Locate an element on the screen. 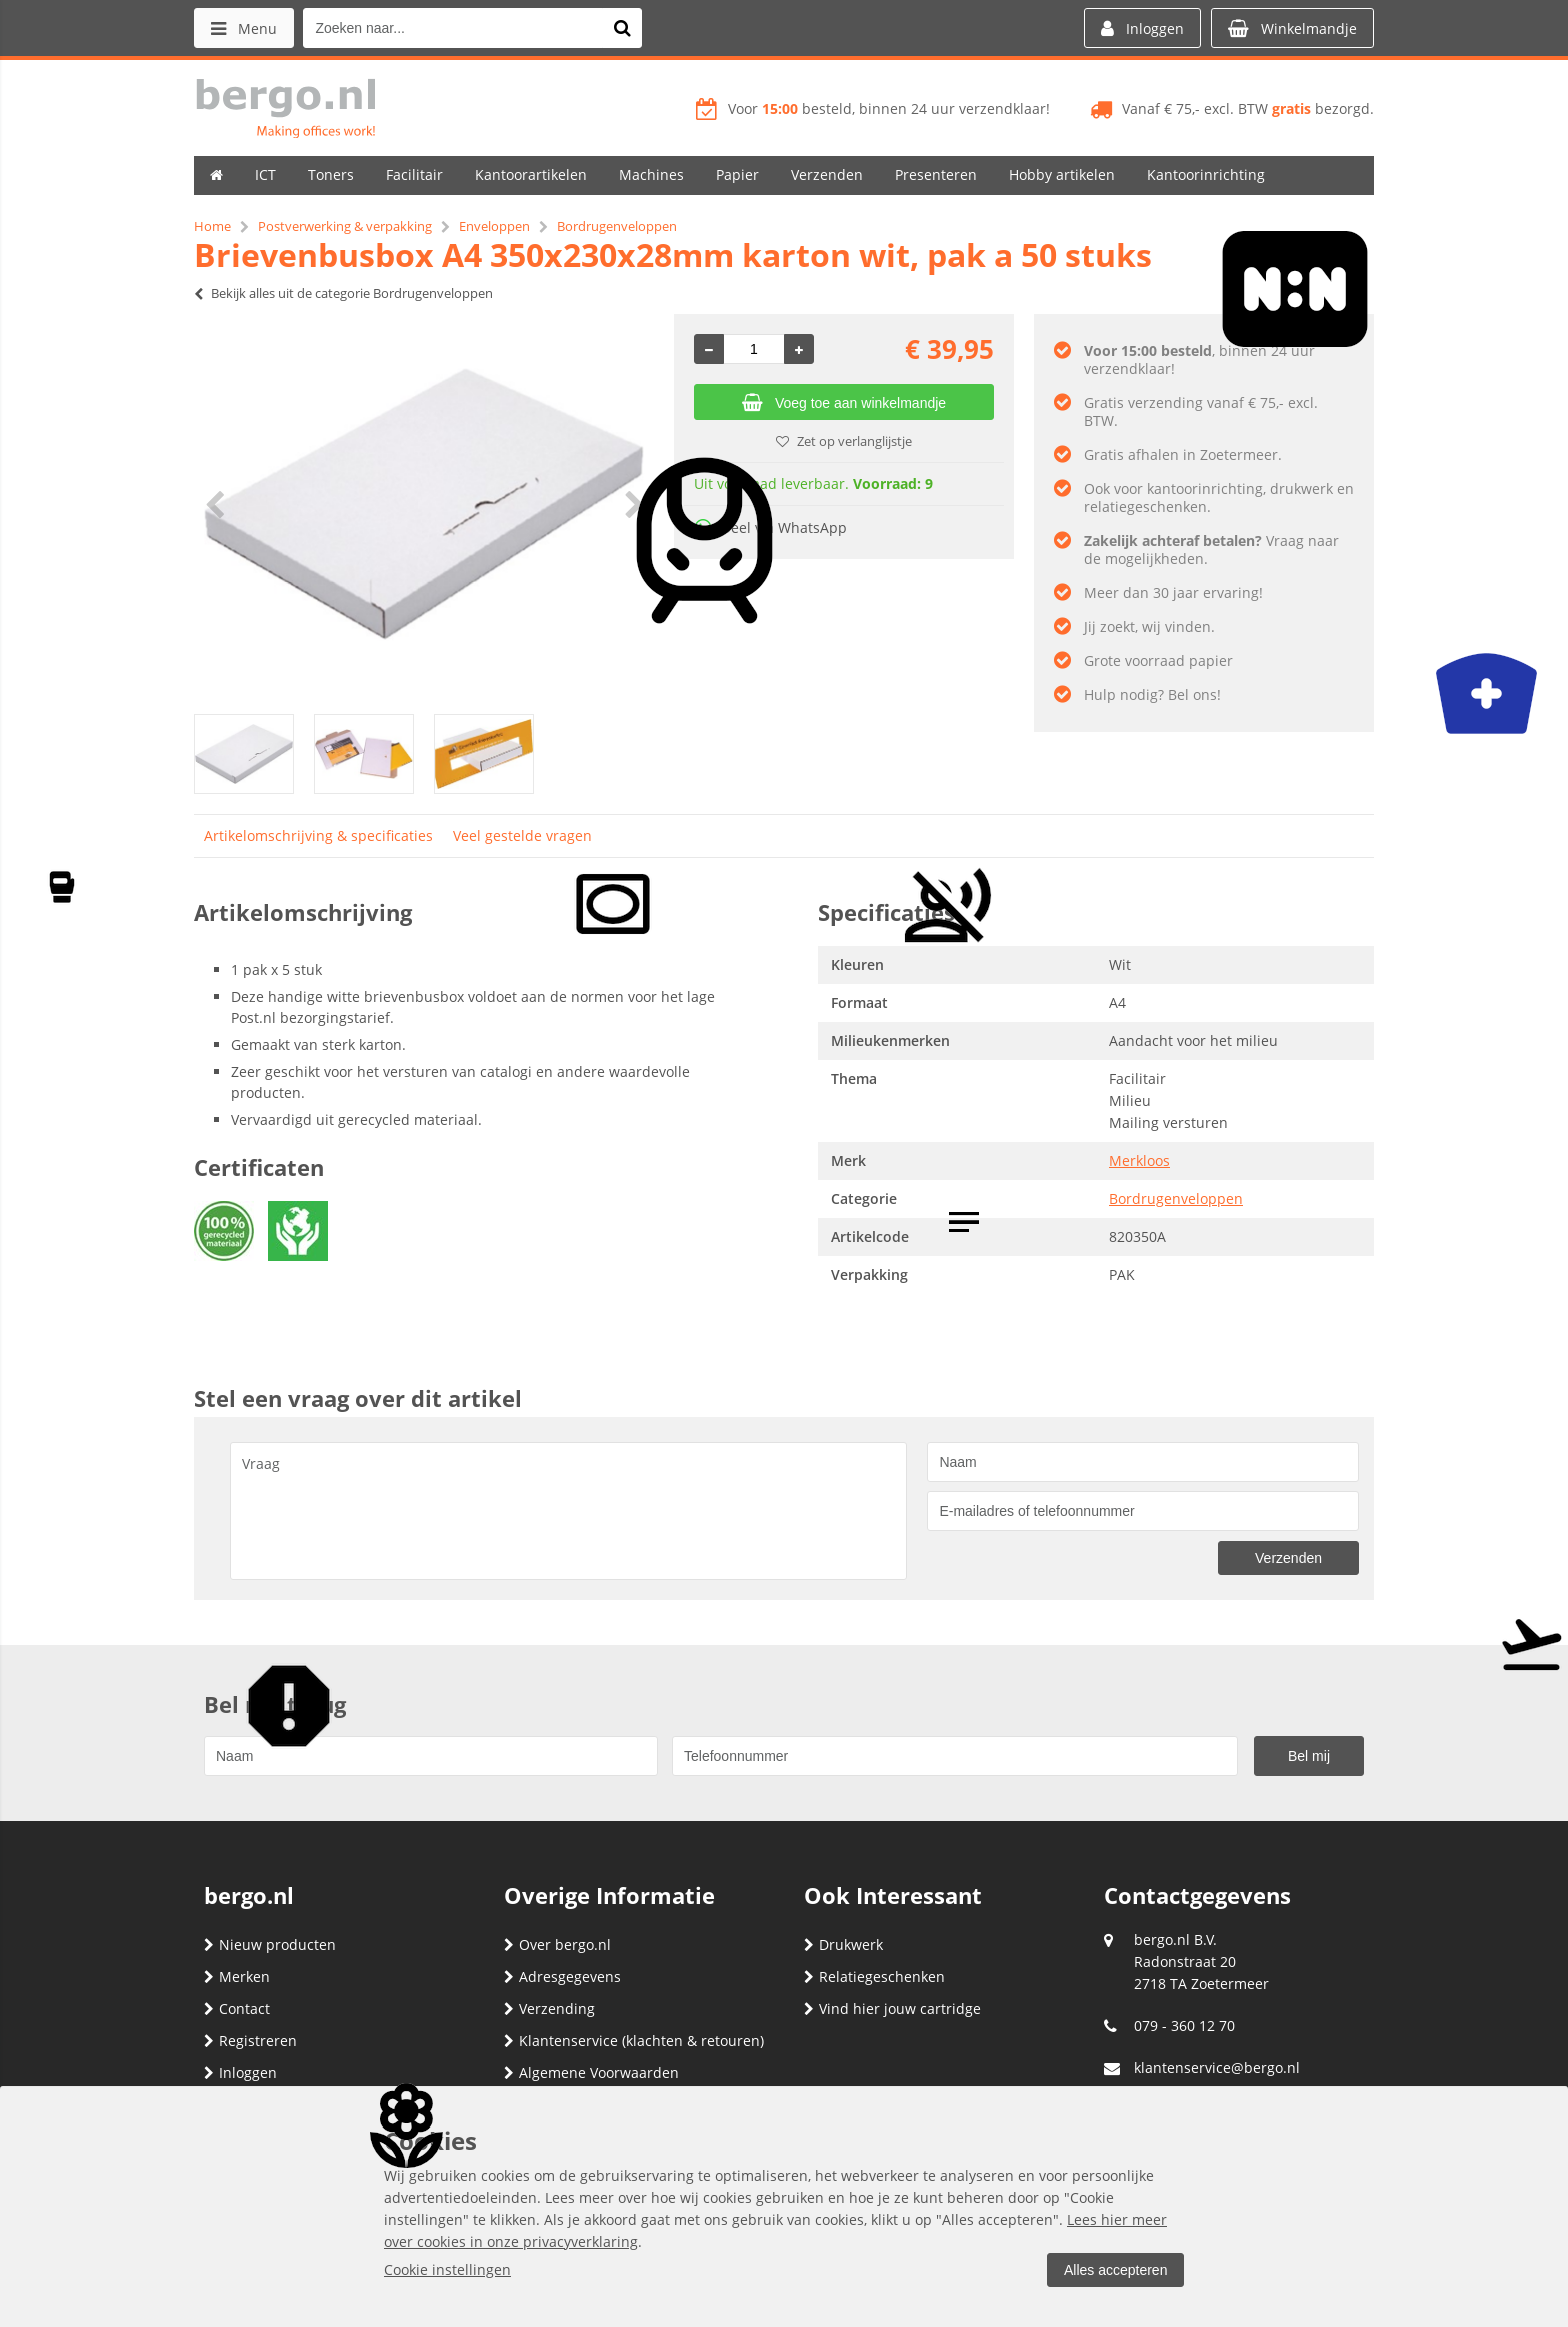  indicates a many-to-many database relationship is located at coordinates (1295, 289).